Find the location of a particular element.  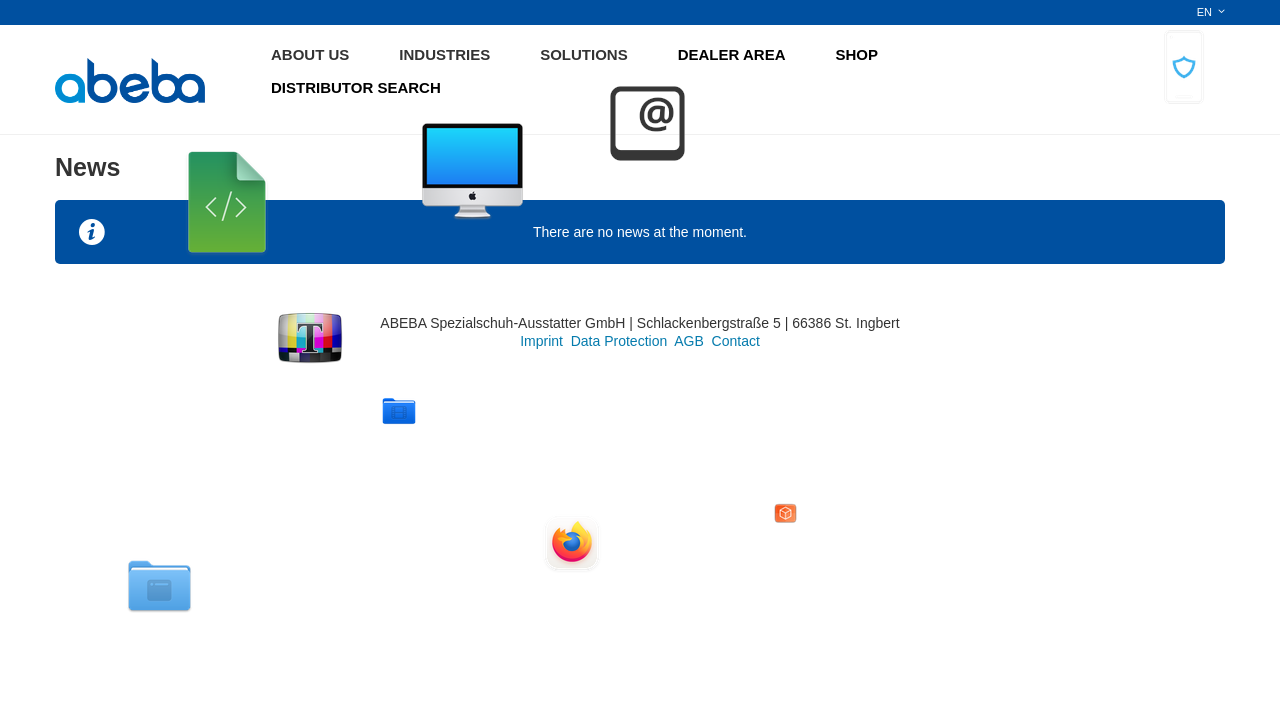

a binary STL 3D model file is located at coordinates (785, 512).